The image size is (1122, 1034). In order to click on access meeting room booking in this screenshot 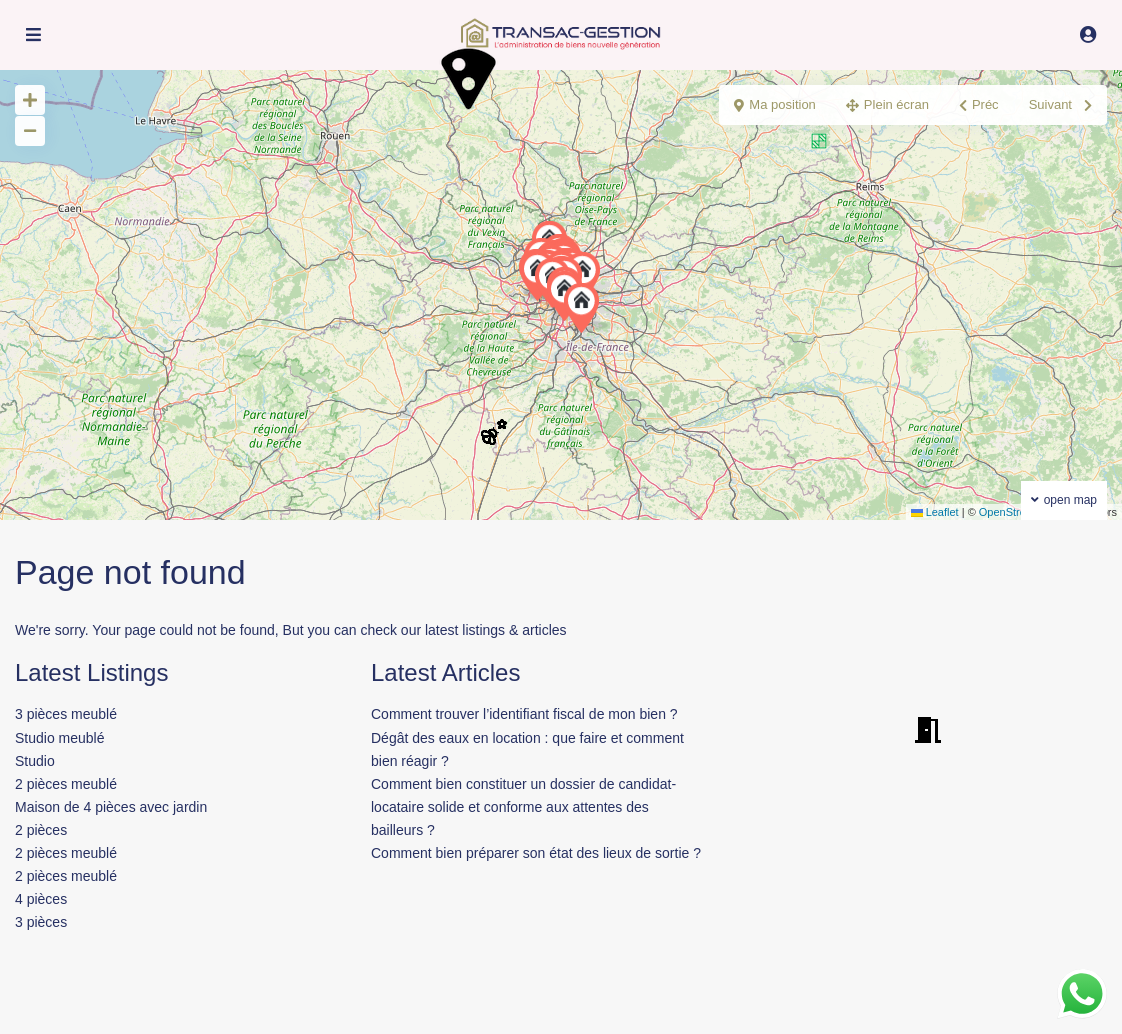, I will do `click(928, 730)`.